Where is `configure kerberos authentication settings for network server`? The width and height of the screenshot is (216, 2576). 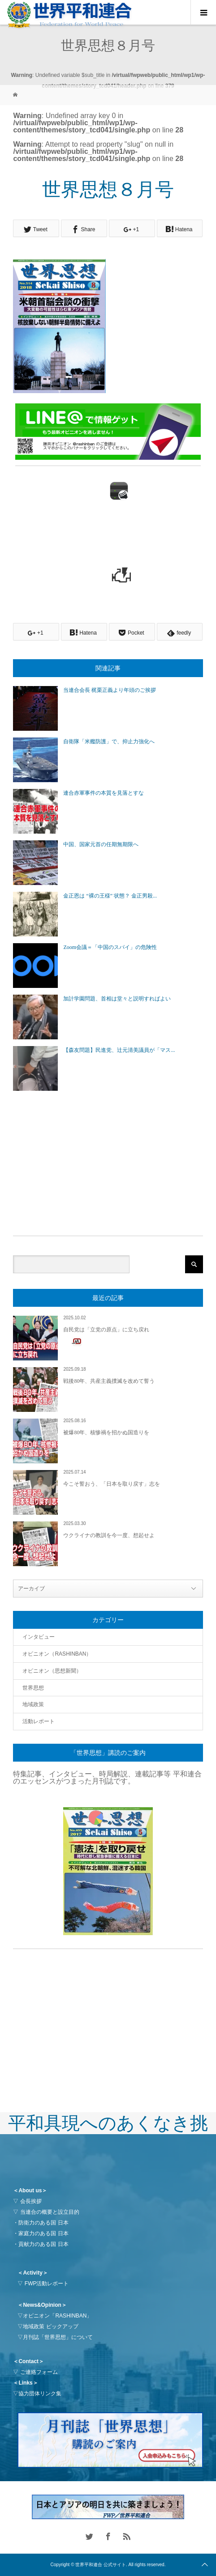 configure kerberos authentication settings for network server is located at coordinates (119, 491).